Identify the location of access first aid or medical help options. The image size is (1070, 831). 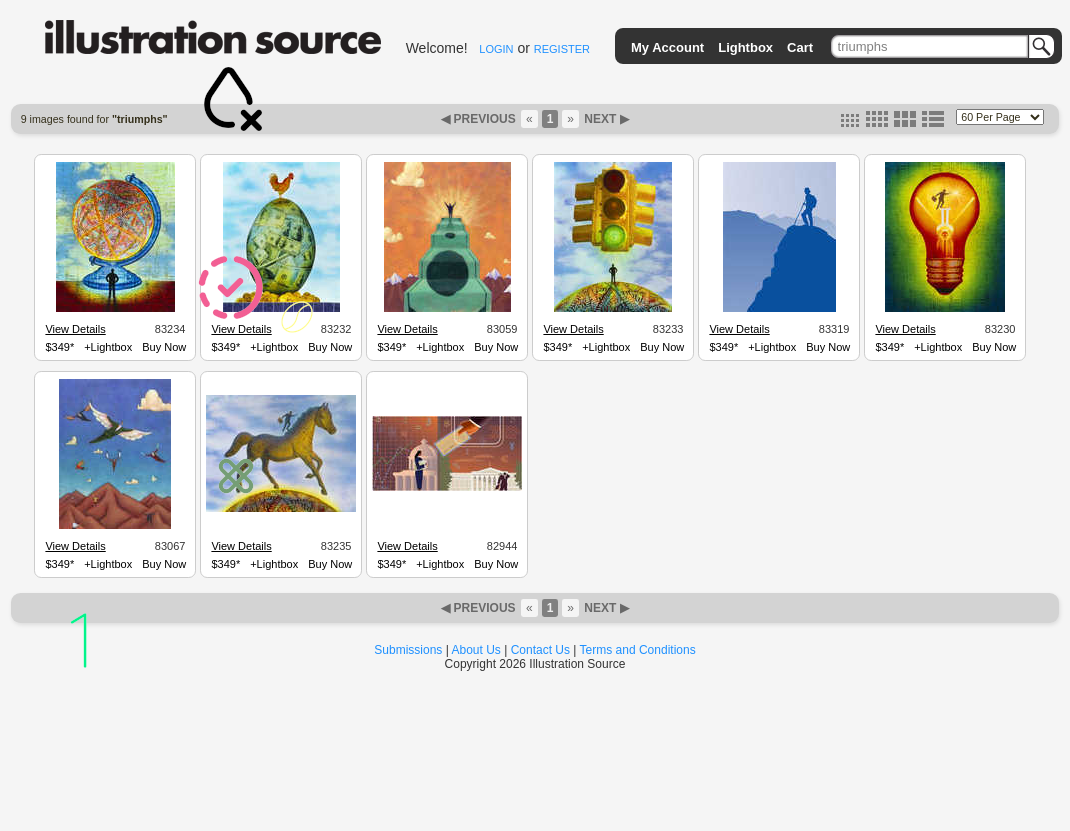
(236, 476).